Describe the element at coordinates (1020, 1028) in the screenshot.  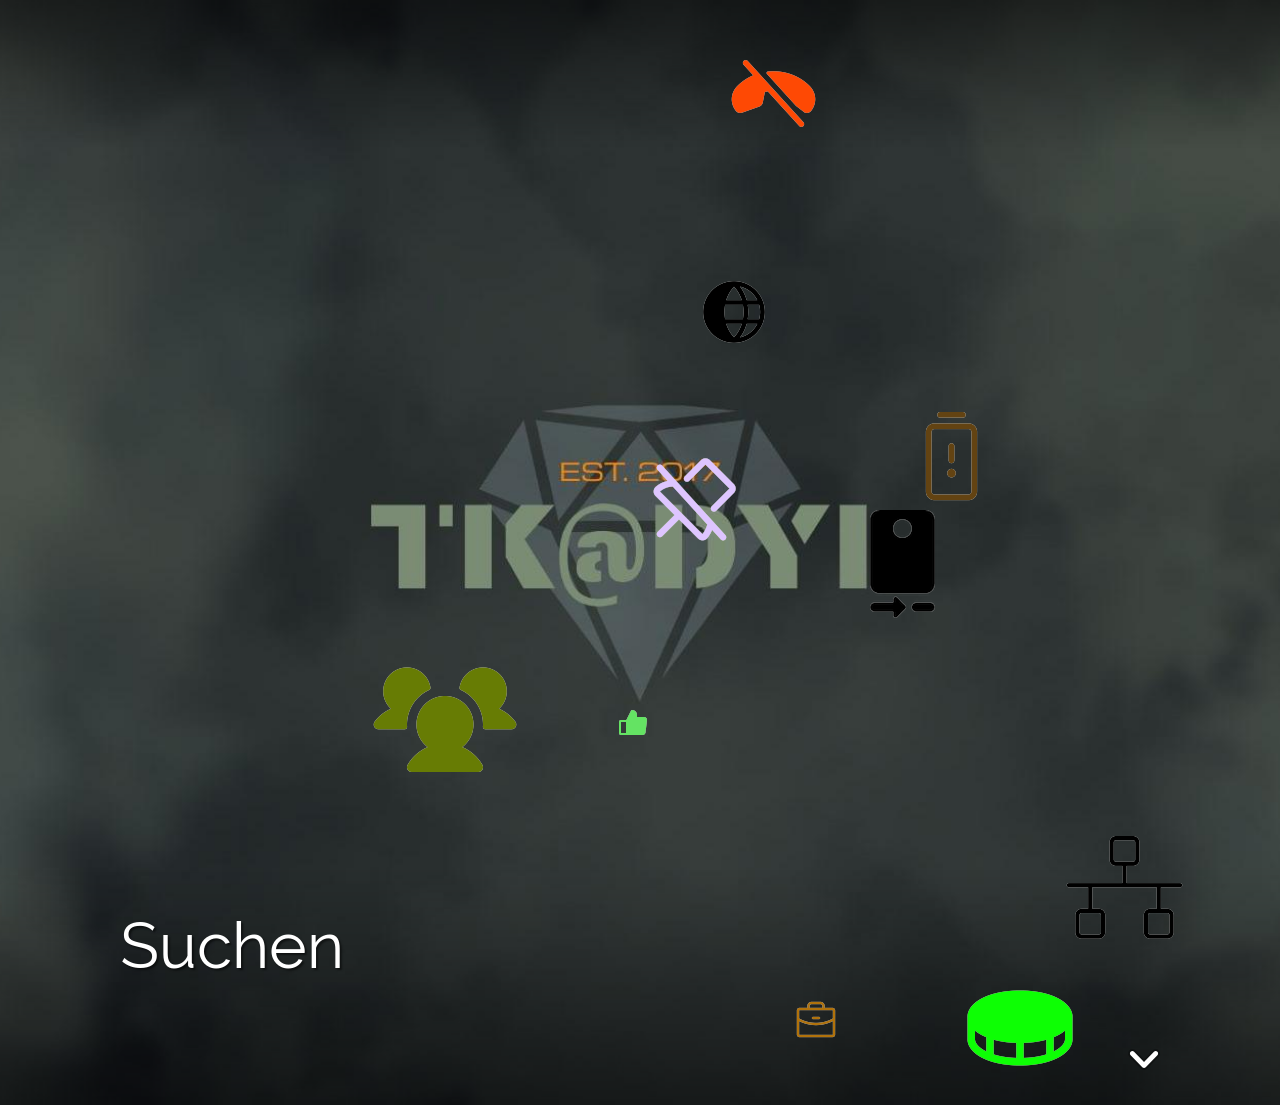
I see `view your coin balance or currency` at that location.